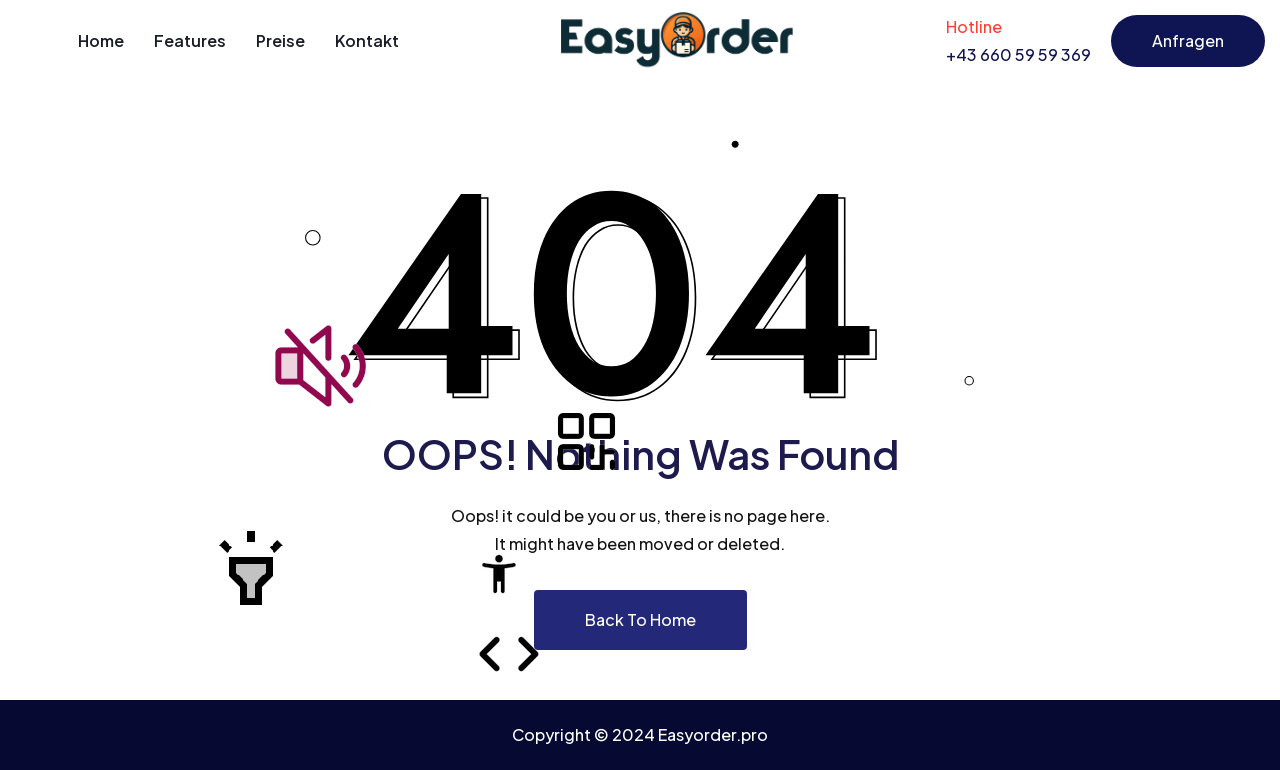  I want to click on mute audio or sound, so click(319, 366).